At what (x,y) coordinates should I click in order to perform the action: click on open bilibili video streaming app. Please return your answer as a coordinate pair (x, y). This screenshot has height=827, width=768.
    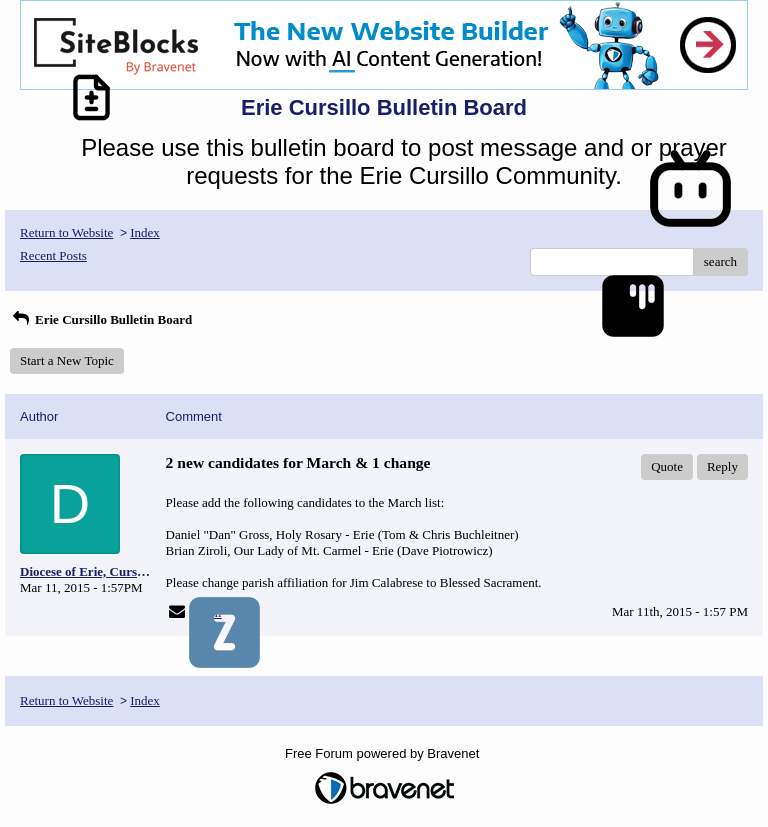
    Looking at the image, I should click on (690, 190).